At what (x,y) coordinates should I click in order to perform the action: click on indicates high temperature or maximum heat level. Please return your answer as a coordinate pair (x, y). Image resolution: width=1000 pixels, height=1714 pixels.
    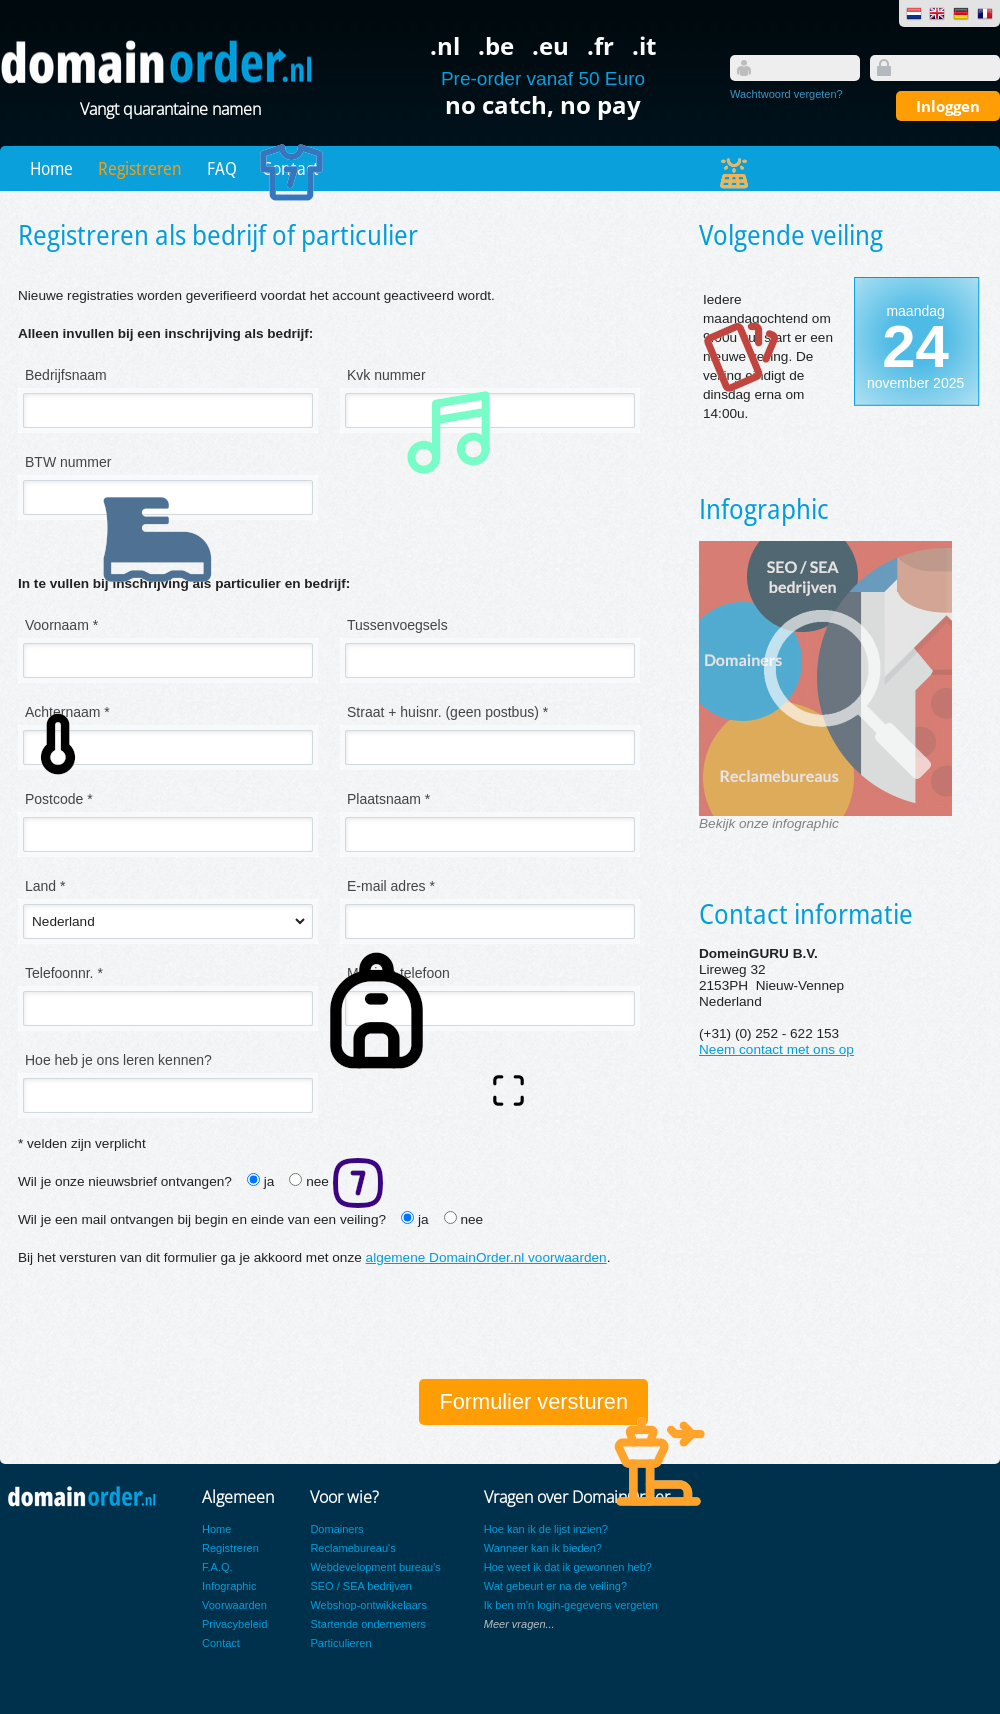
    Looking at the image, I should click on (58, 744).